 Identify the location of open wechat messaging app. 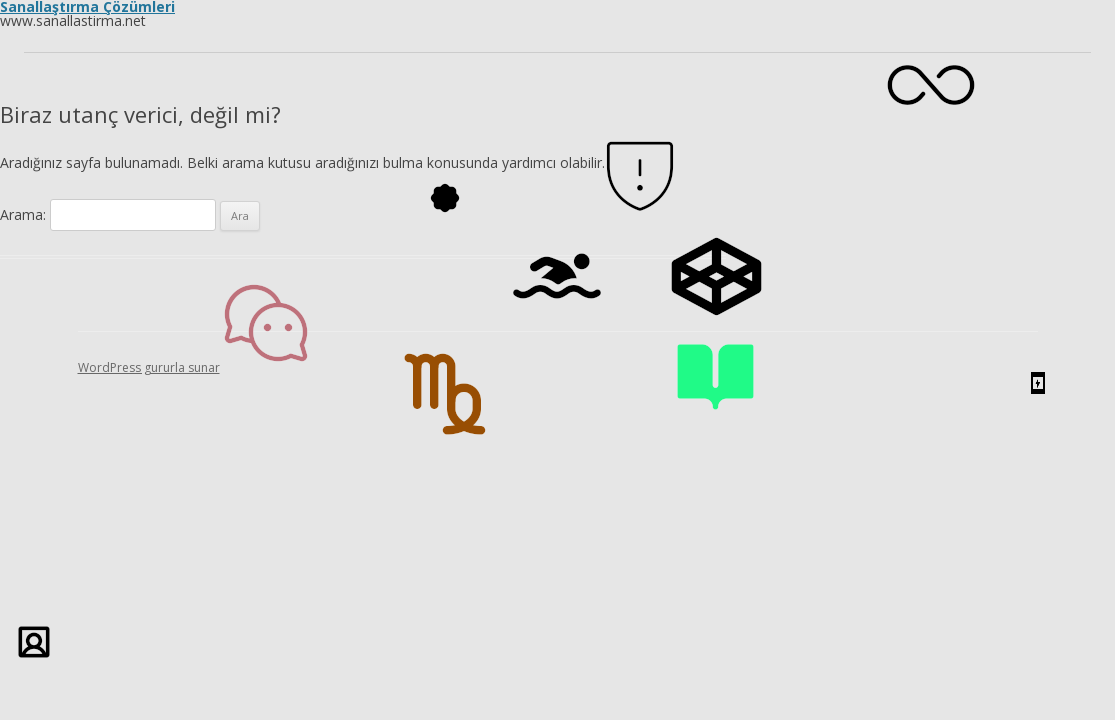
(266, 323).